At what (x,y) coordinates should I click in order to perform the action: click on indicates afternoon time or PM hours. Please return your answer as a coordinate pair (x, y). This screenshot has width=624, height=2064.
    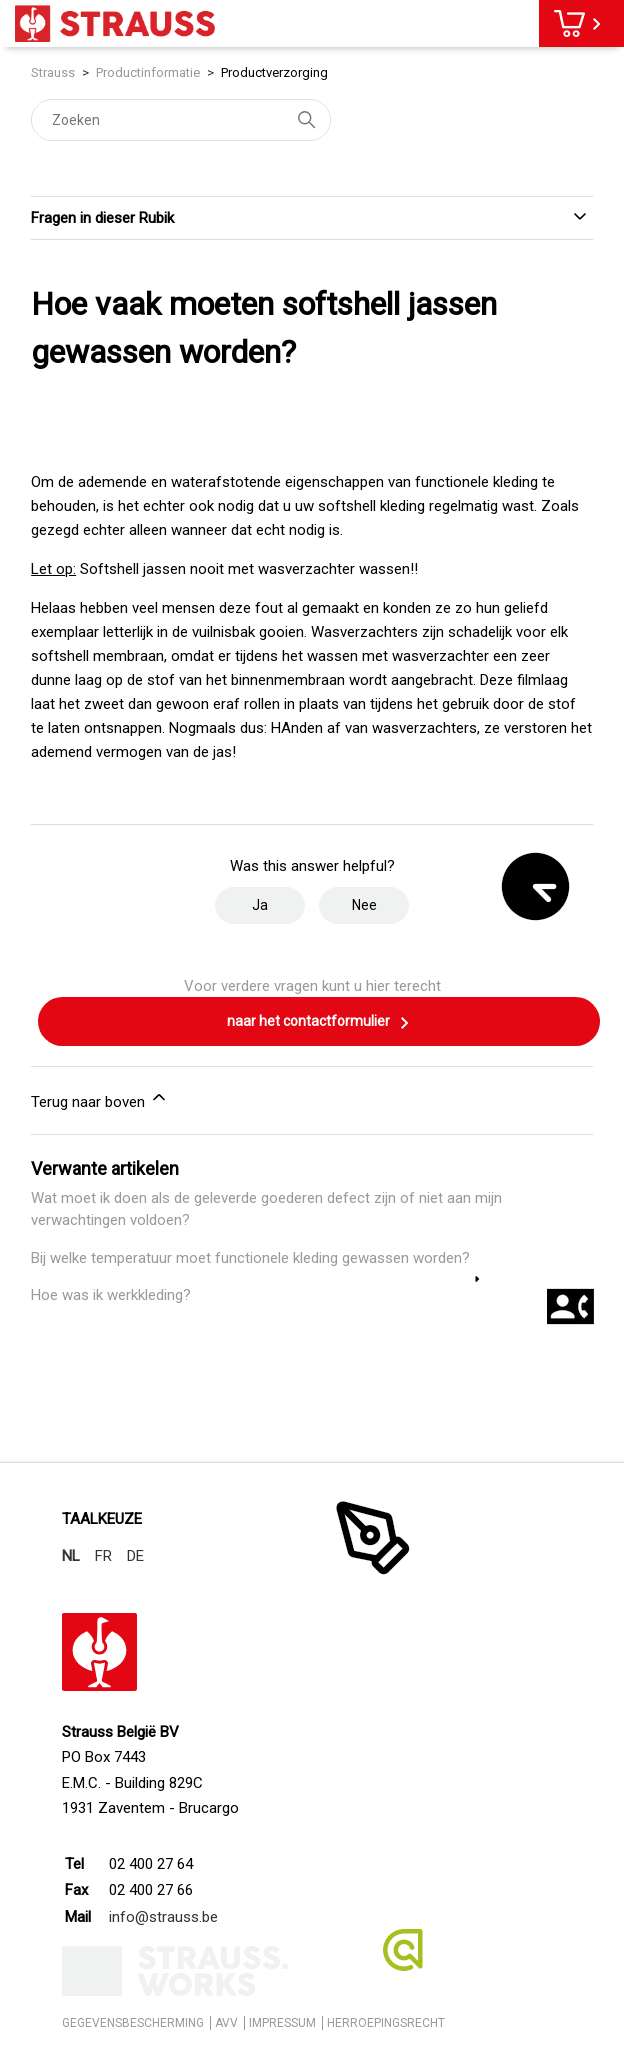
    Looking at the image, I should click on (535, 886).